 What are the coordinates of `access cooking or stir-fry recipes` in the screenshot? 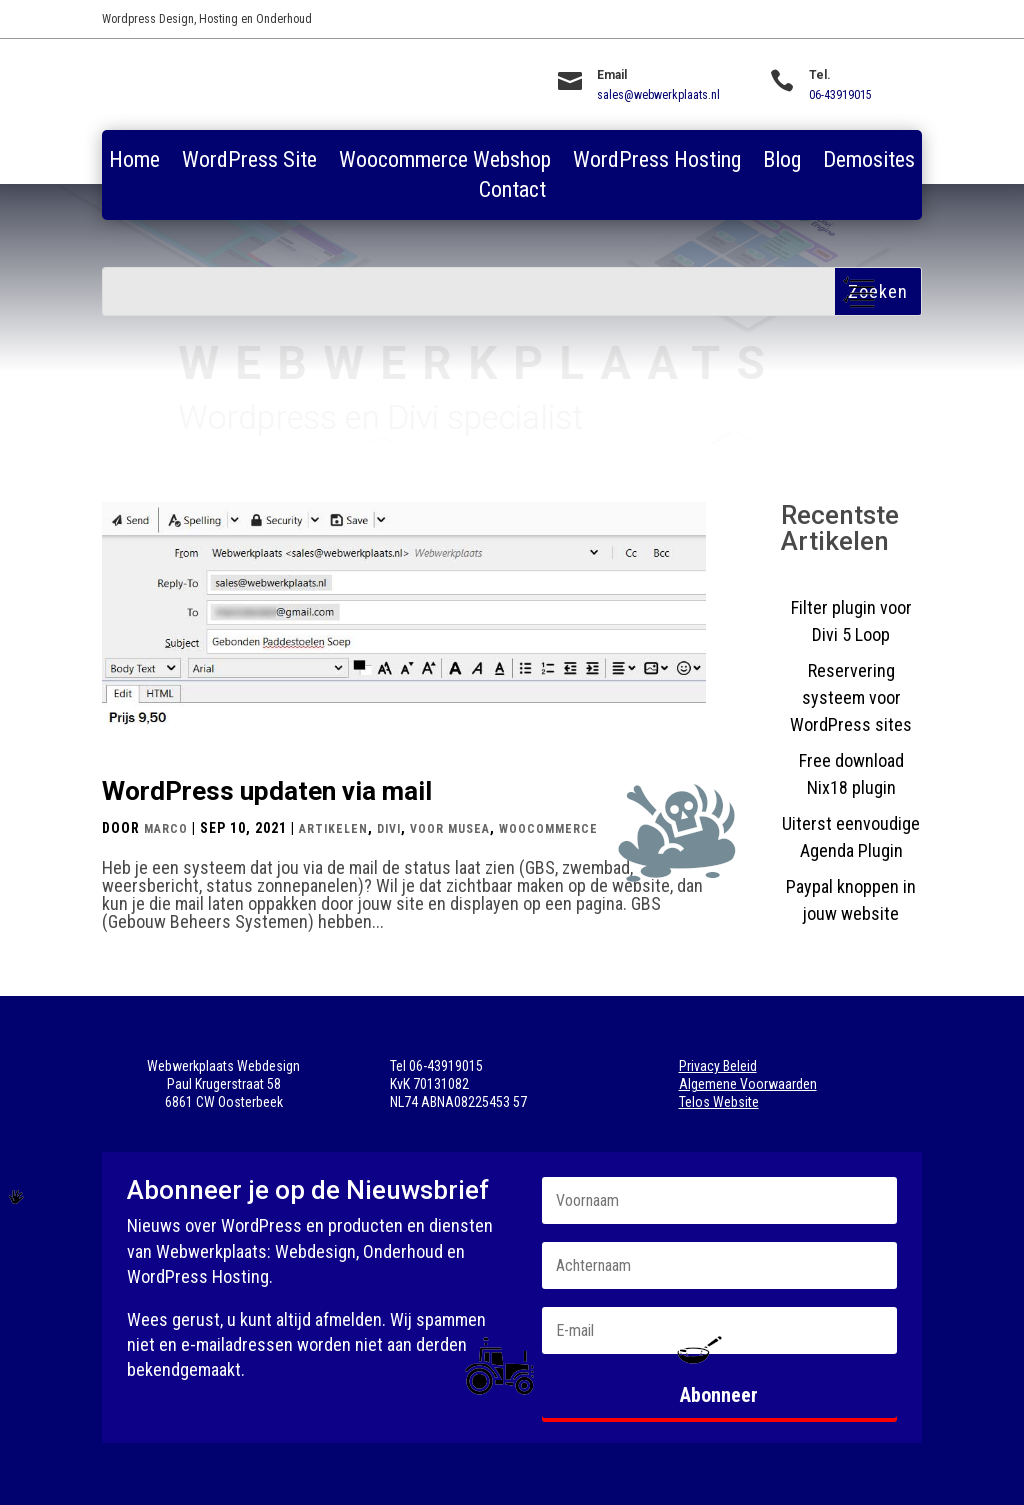 It's located at (699, 1348).